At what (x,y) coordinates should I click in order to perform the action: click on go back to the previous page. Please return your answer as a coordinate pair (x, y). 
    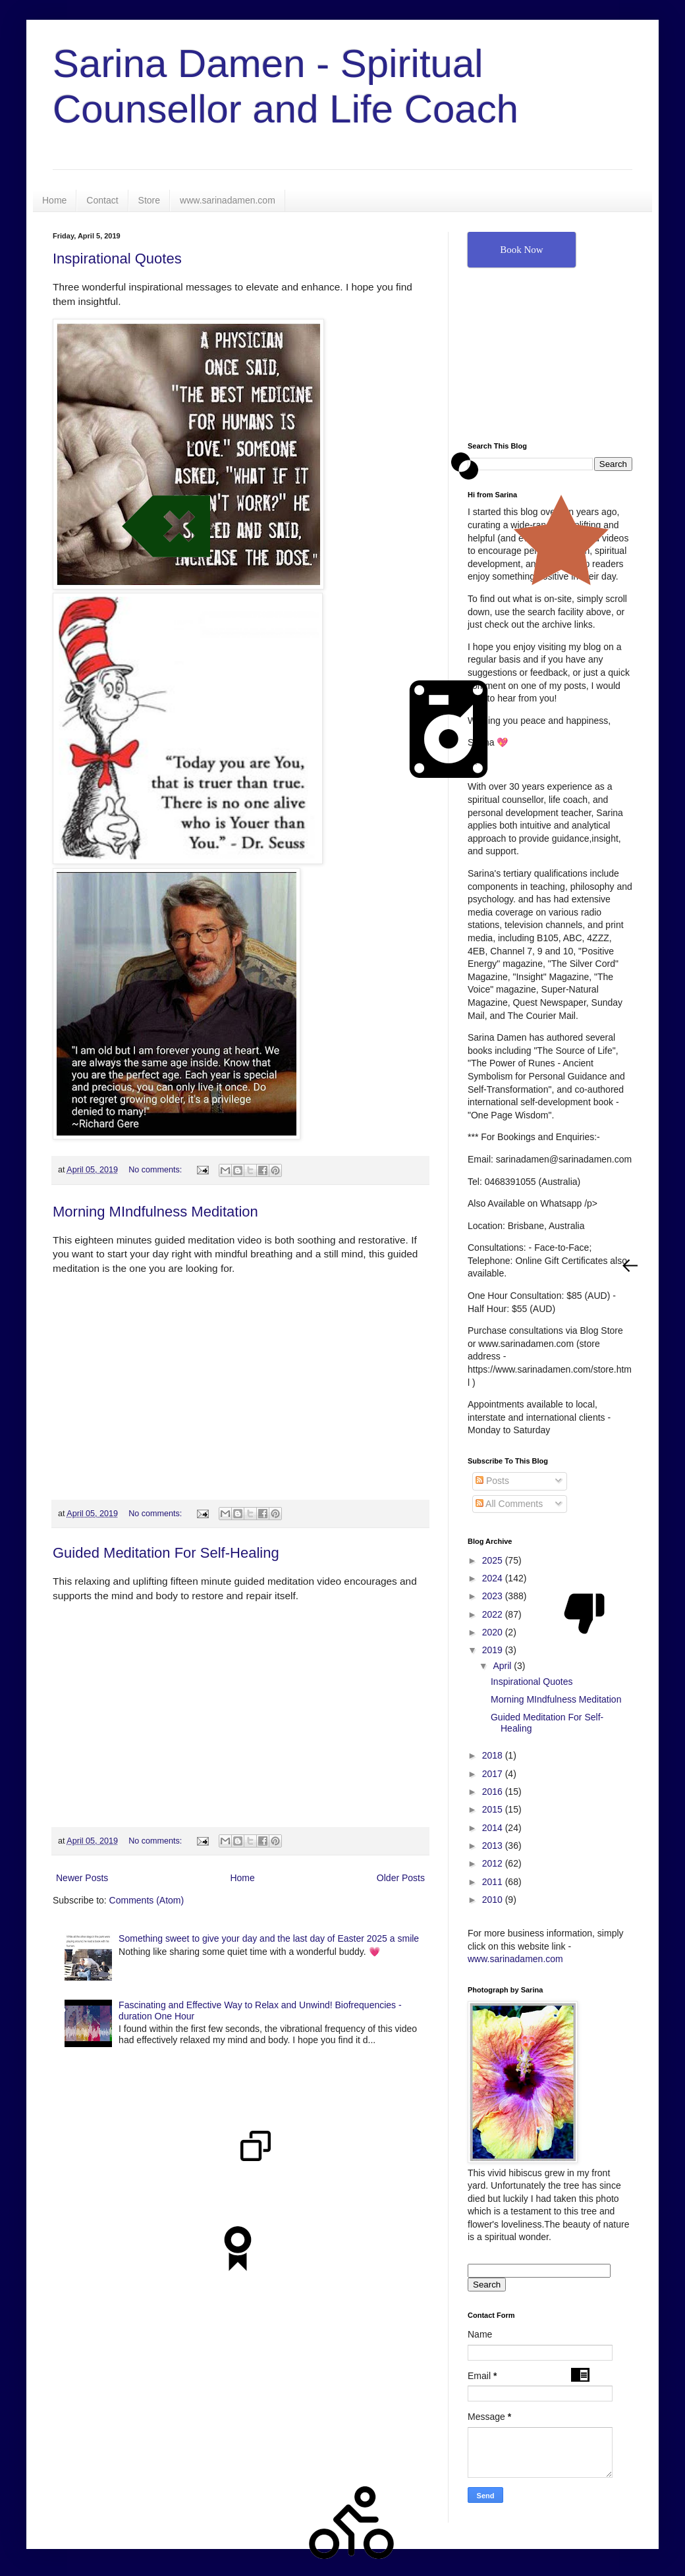
    Looking at the image, I should click on (630, 1265).